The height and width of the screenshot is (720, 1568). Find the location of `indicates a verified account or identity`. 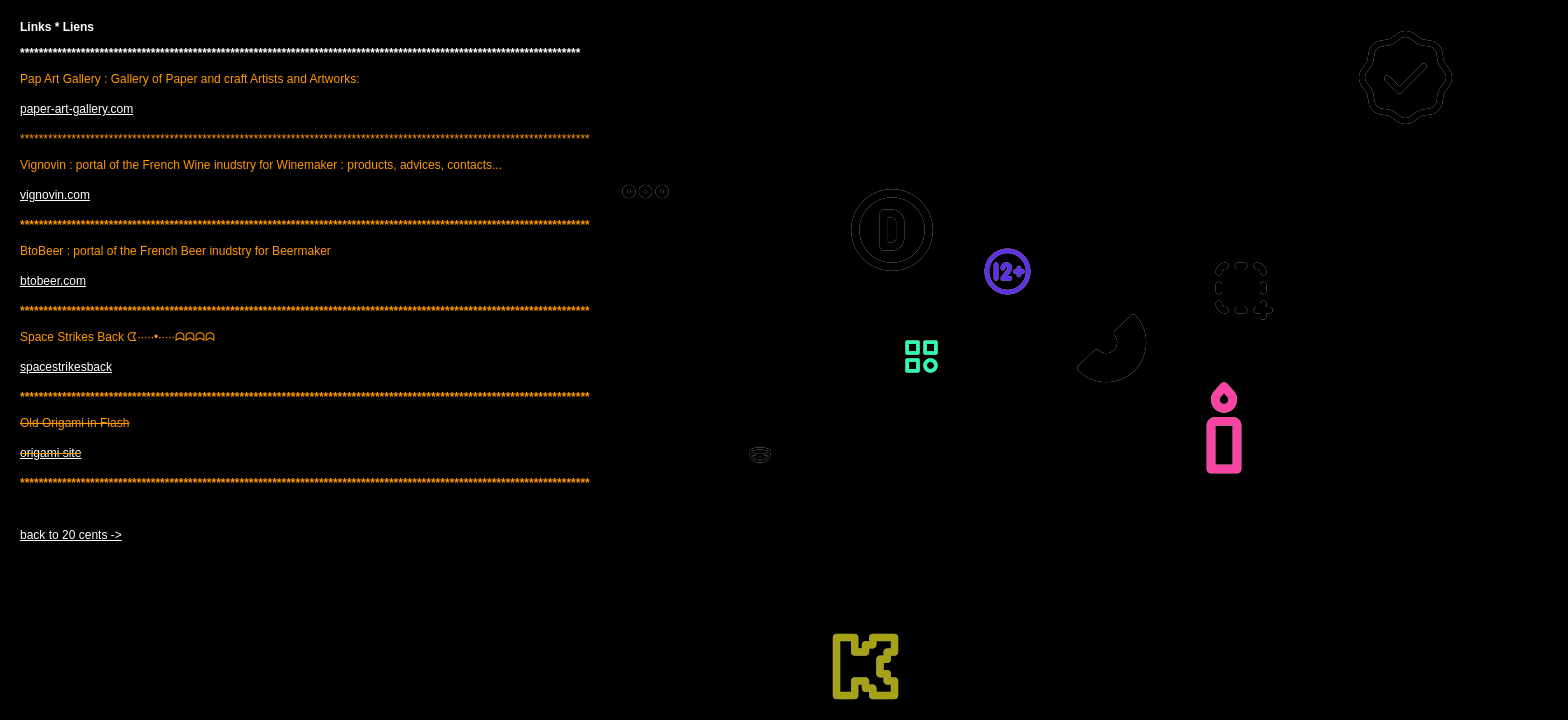

indicates a verified account or identity is located at coordinates (1405, 77).